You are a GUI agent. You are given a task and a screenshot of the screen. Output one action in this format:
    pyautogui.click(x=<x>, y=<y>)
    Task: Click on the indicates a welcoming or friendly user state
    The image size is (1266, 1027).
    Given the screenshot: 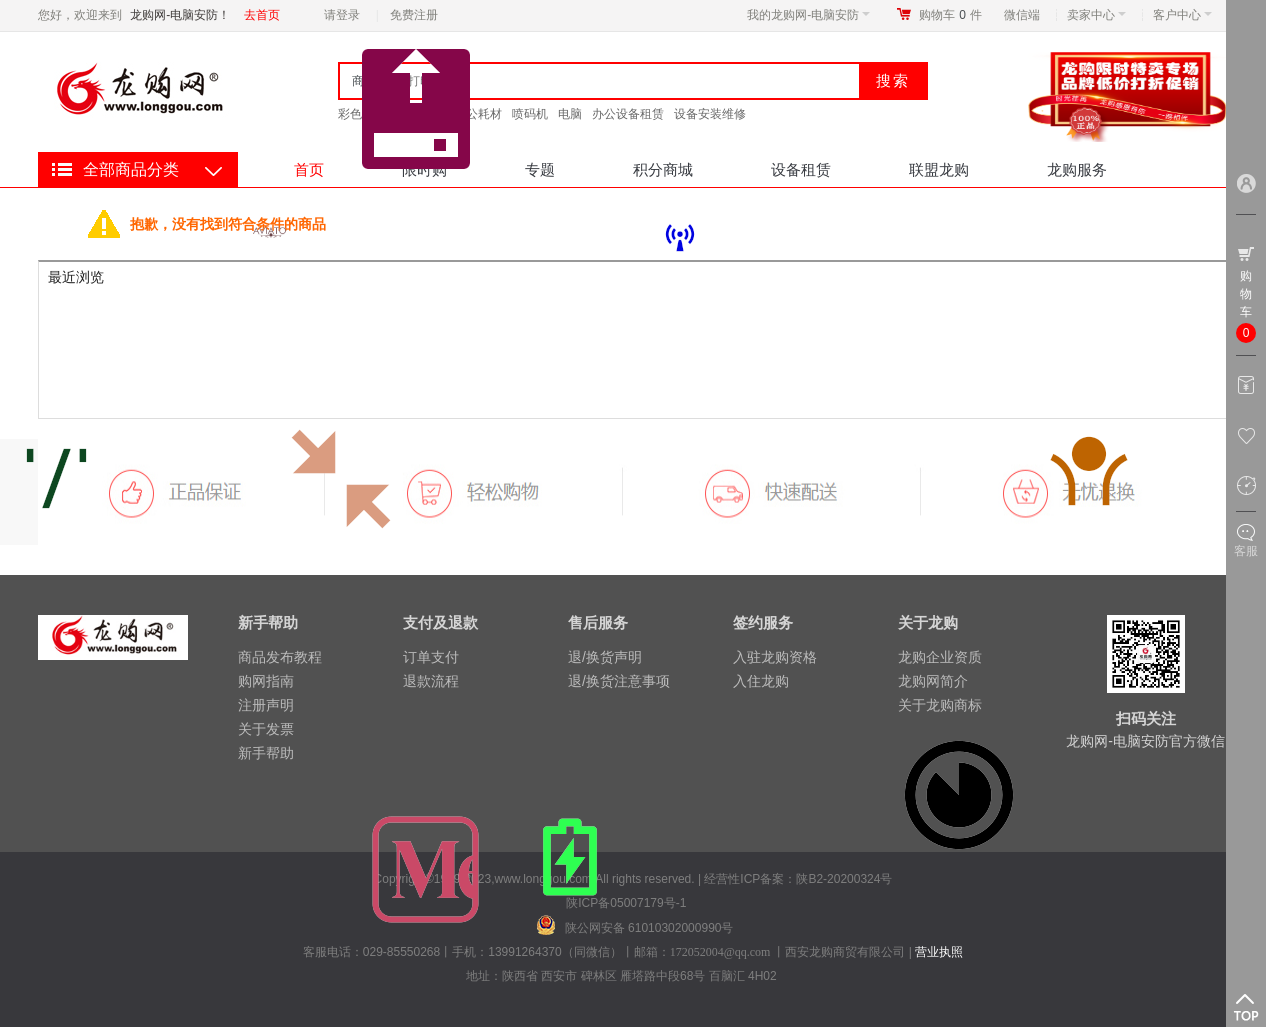 What is the action you would take?
    pyautogui.click(x=1089, y=471)
    